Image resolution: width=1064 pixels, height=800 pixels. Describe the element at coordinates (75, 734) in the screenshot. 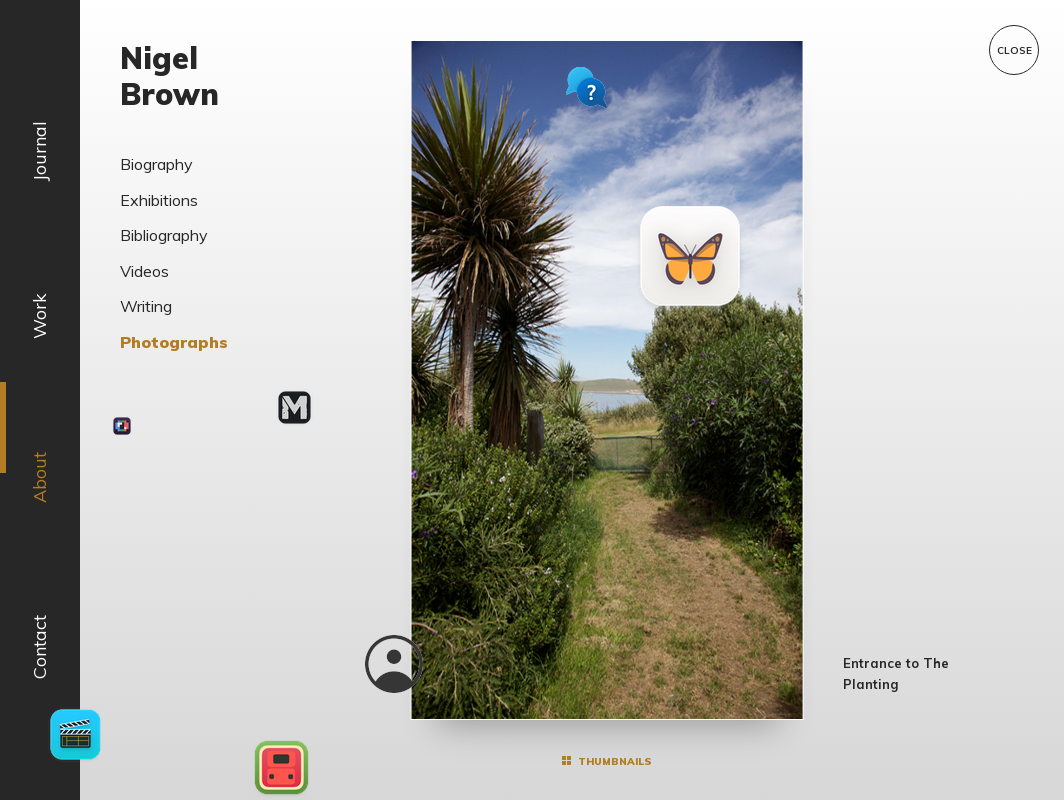

I see `open losslesscut video editing app` at that location.